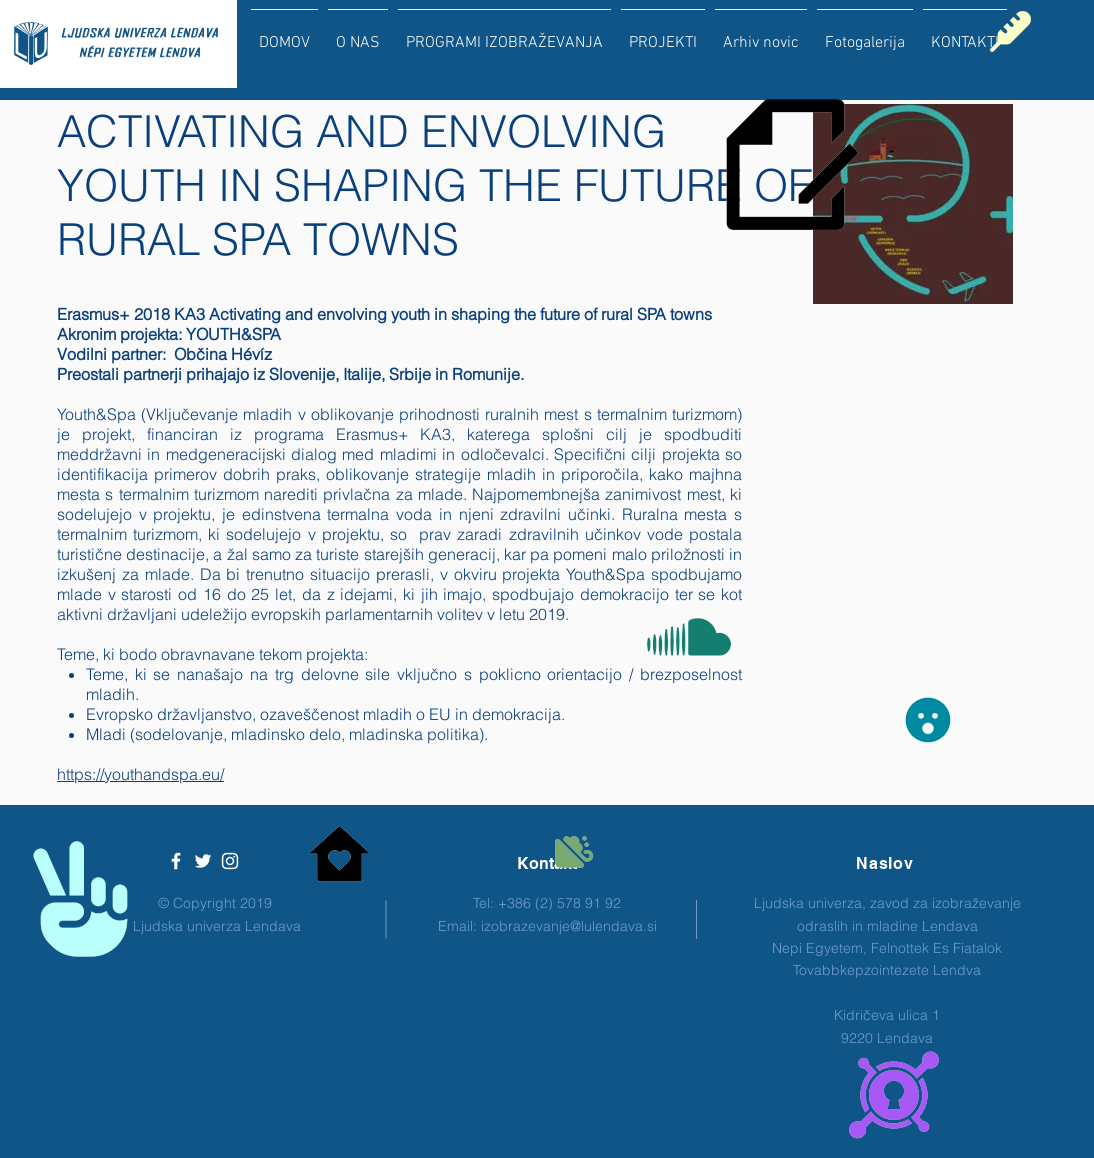 The width and height of the screenshot is (1094, 1158). What do you see at coordinates (84, 899) in the screenshot?
I see `peace sign or victory gesture emoji` at bounding box center [84, 899].